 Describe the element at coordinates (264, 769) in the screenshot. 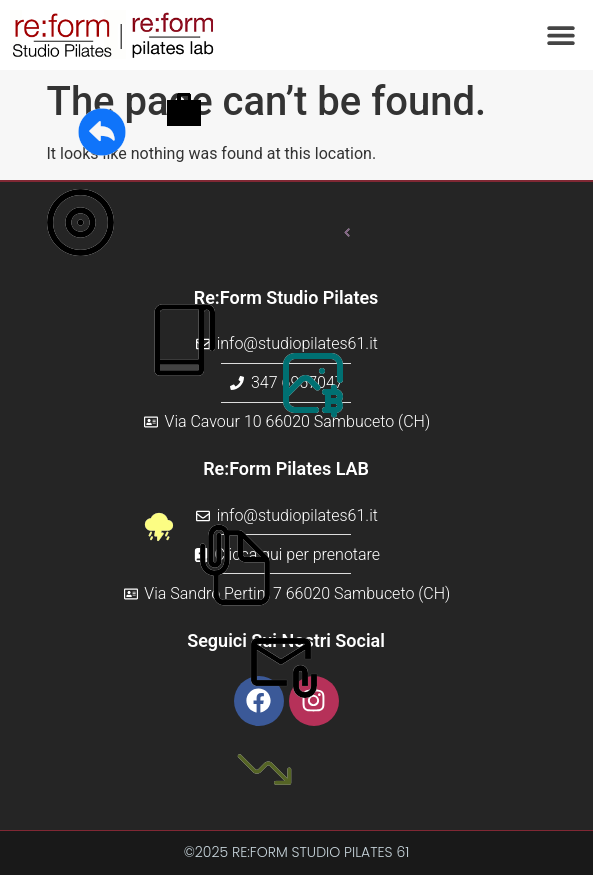

I see `indicates a declining trend or decreasing value` at that location.